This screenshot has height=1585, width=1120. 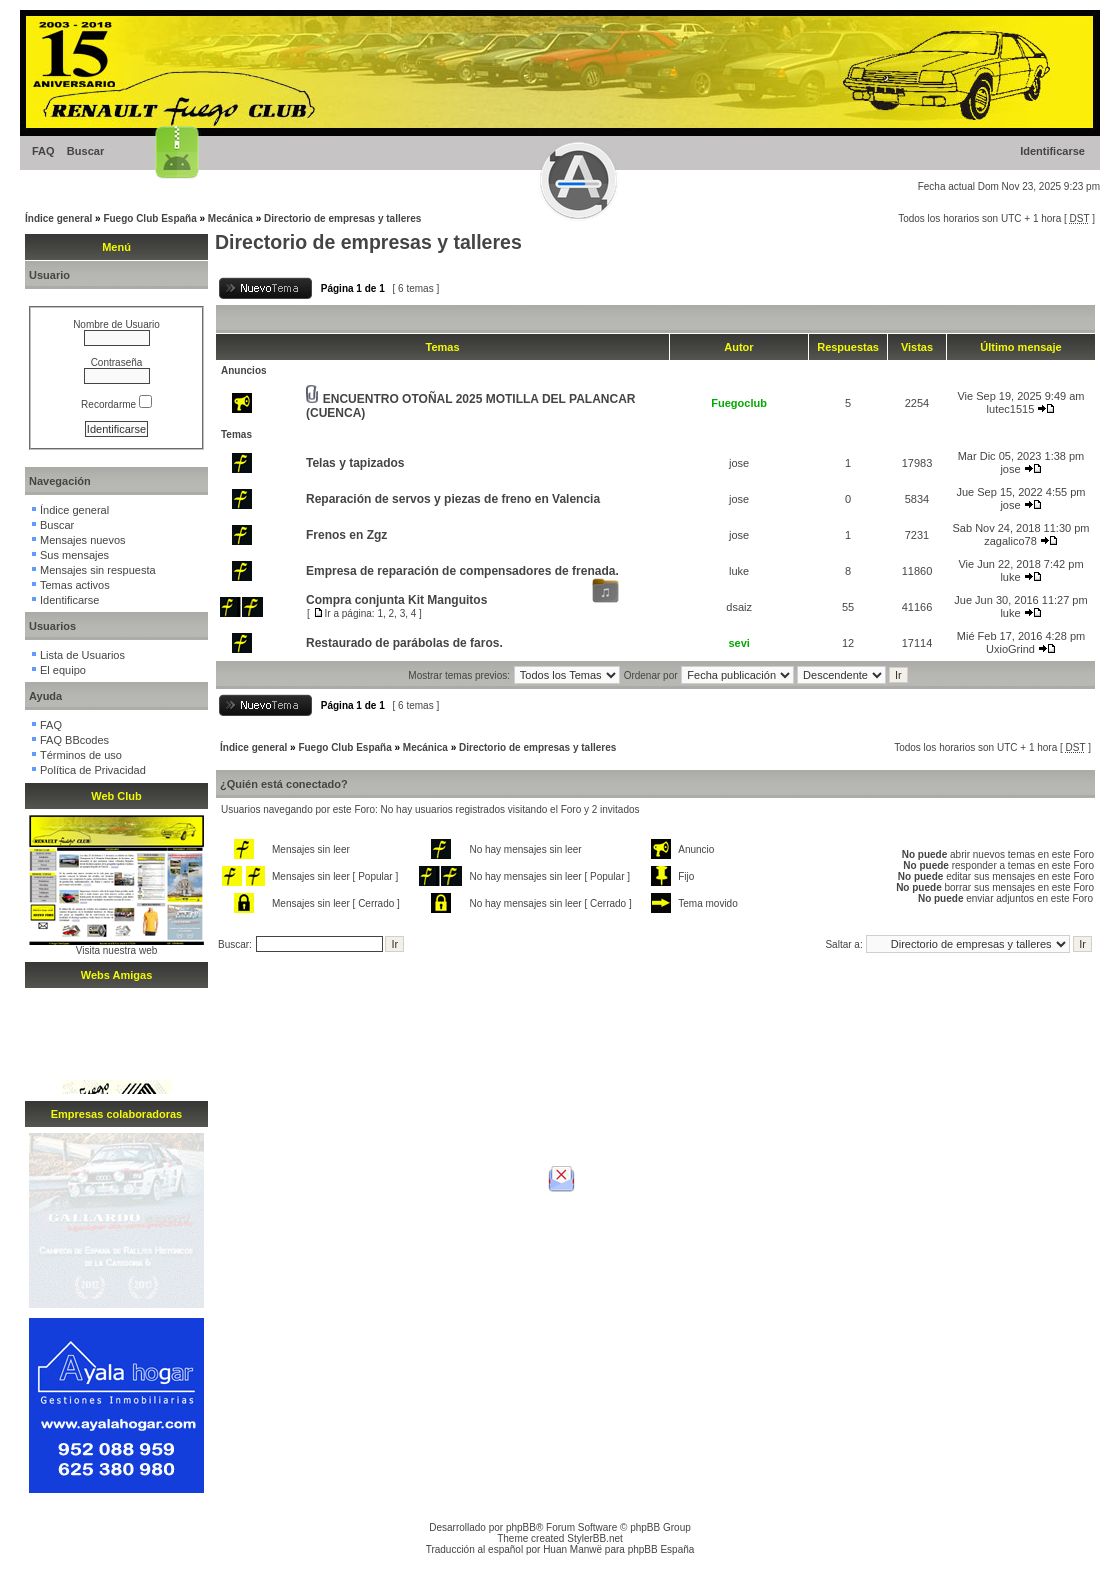 I want to click on android app package file (APK) ready for installation, so click(x=177, y=152).